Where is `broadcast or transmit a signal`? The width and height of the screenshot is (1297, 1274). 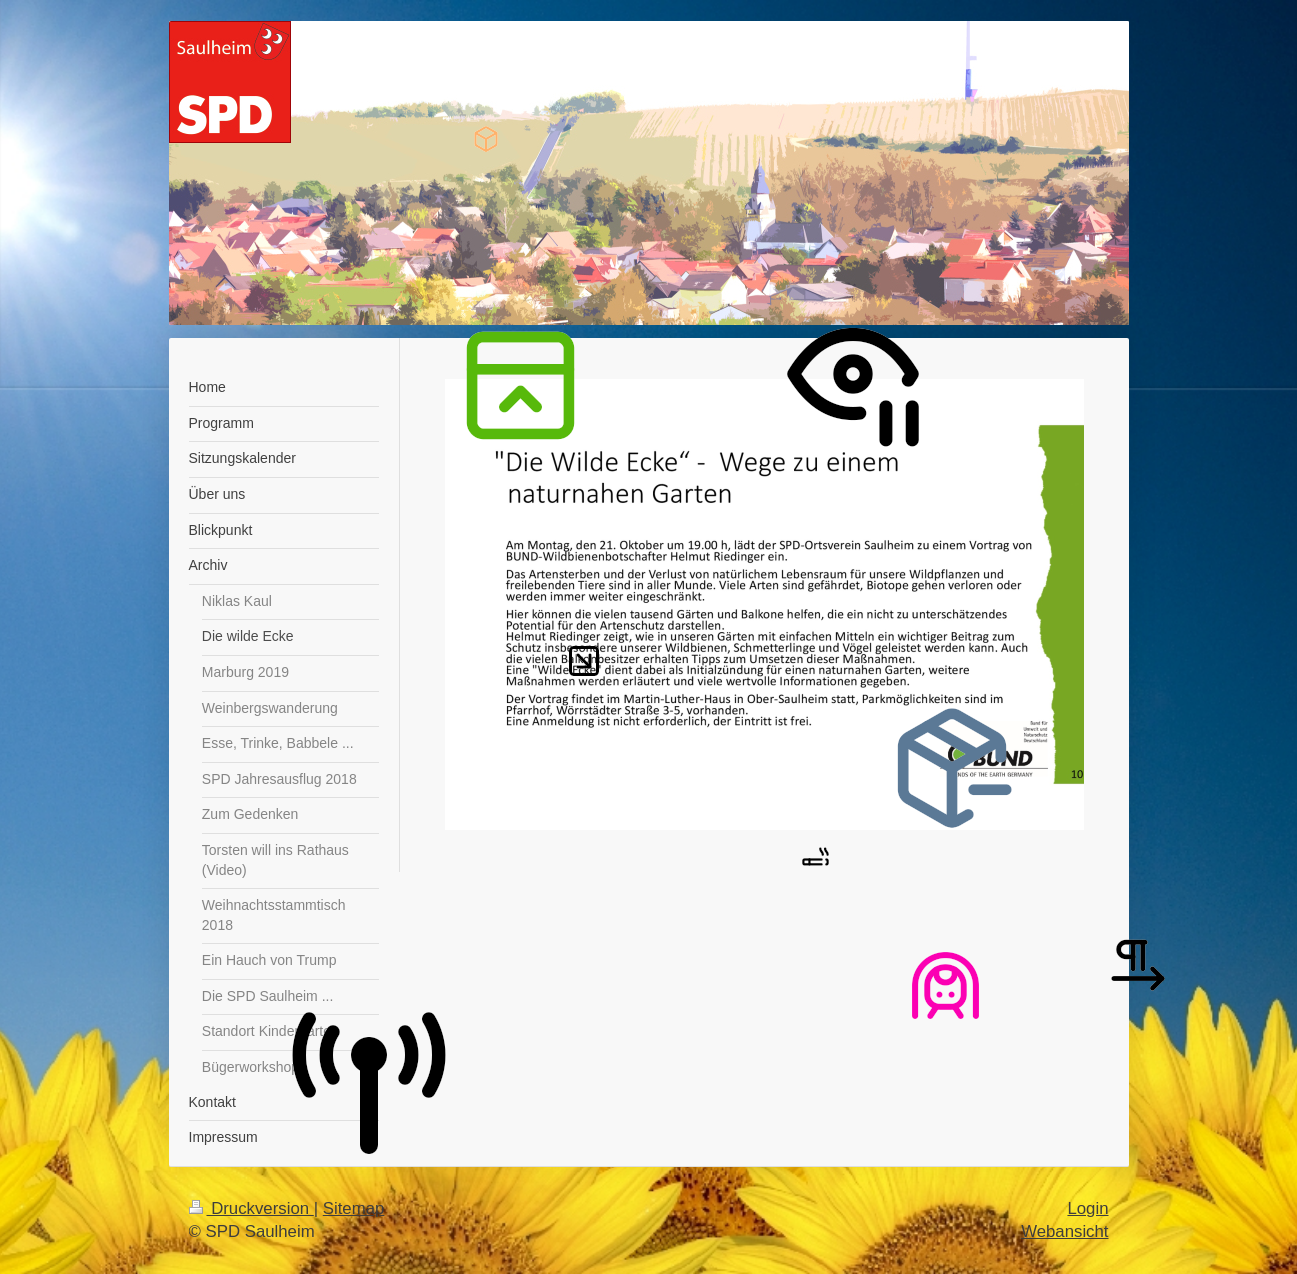 broadcast or transmit a signal is located at coordinates (369, 1082).